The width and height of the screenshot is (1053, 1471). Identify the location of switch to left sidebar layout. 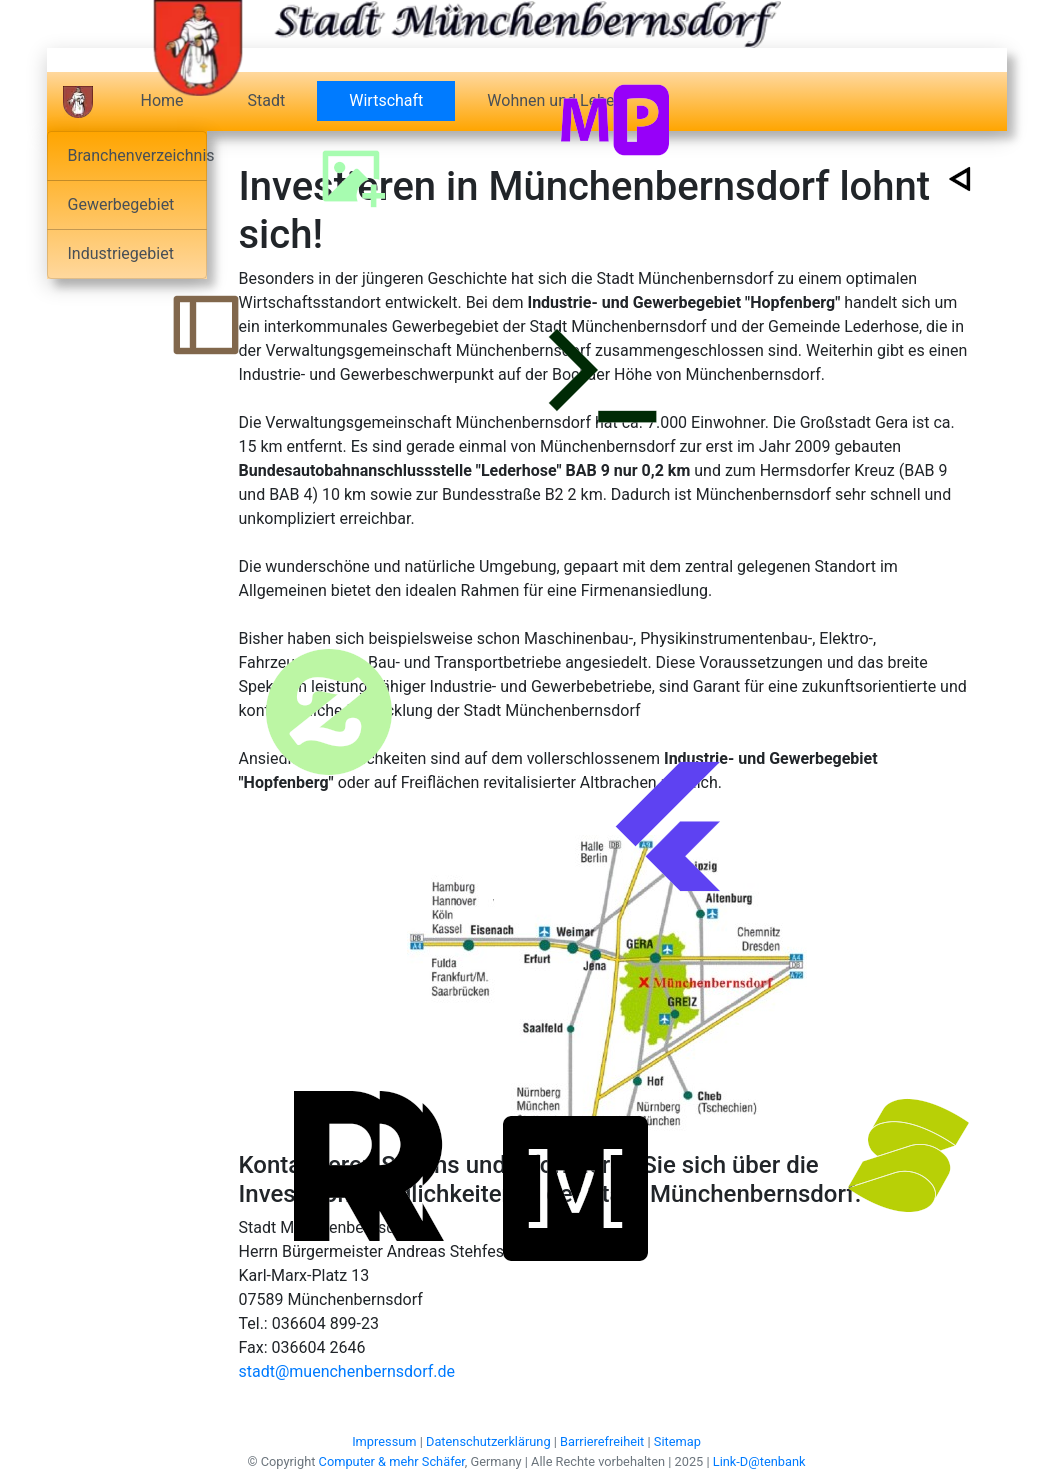
(206, 325).